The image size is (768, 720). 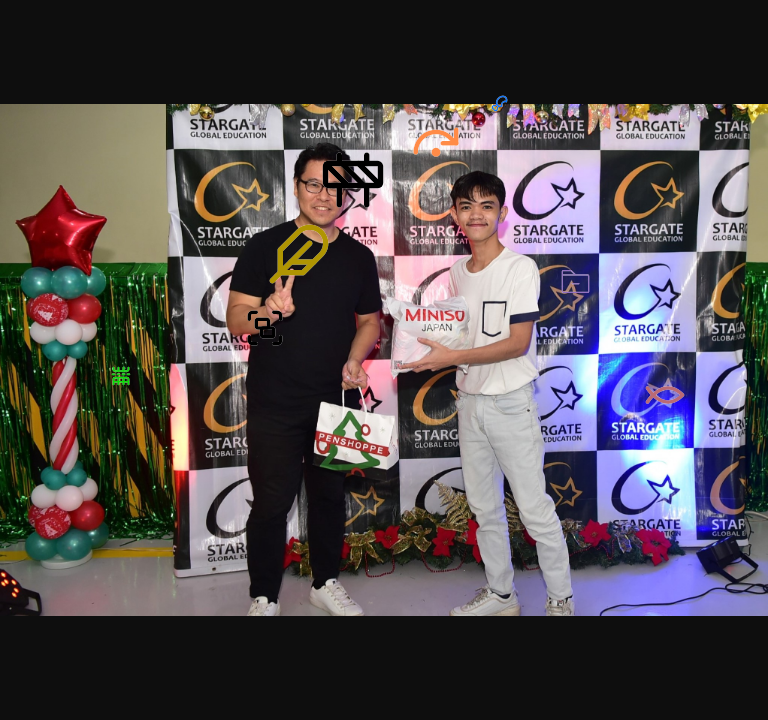 I want to click on access food or restaurant options, so click(x=499, y=103).